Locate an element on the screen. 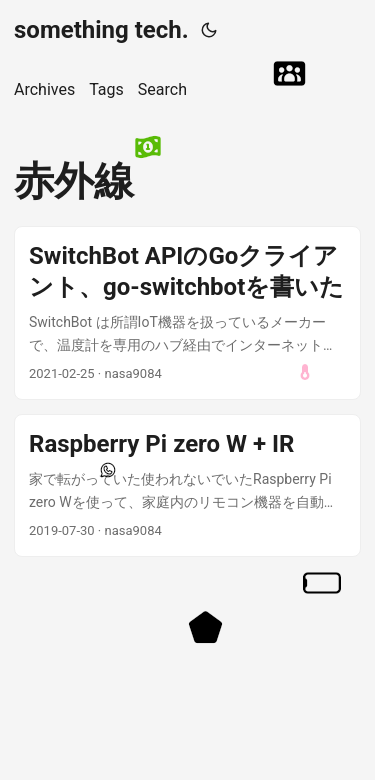 Image resolution: width=375 pixels, height=780 pixels. indicates low temperature reading is located at coordinates (305, 372).